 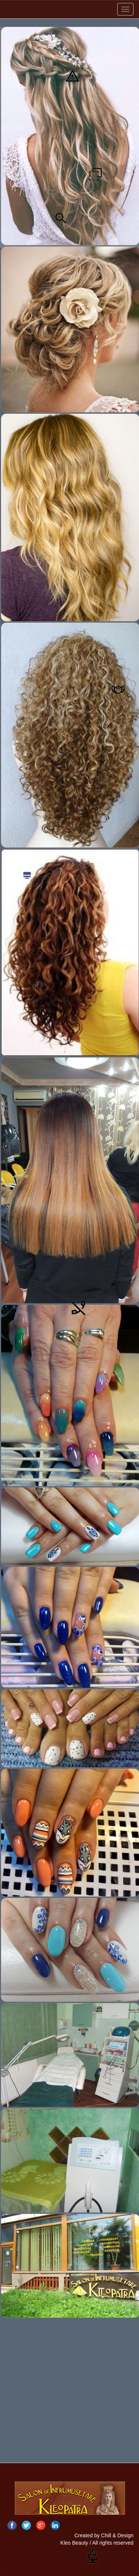 What do you see at coordinates (61, 218) in the screenshot?
I see `zoom out to see more of the view` at bounding box center [61, 218].